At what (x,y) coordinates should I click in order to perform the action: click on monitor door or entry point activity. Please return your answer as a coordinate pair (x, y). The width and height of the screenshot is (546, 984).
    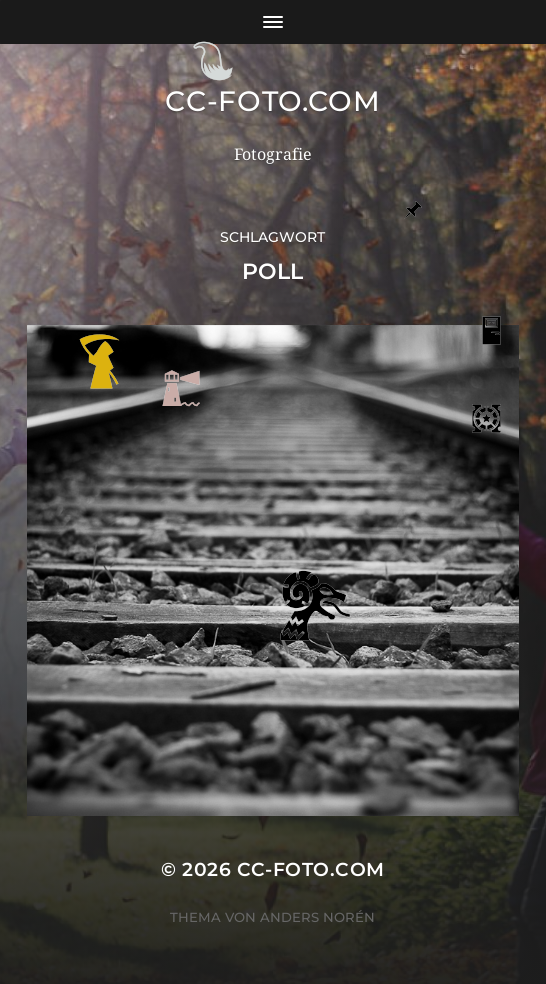
    Looking at the image, I should click on (491, 330).